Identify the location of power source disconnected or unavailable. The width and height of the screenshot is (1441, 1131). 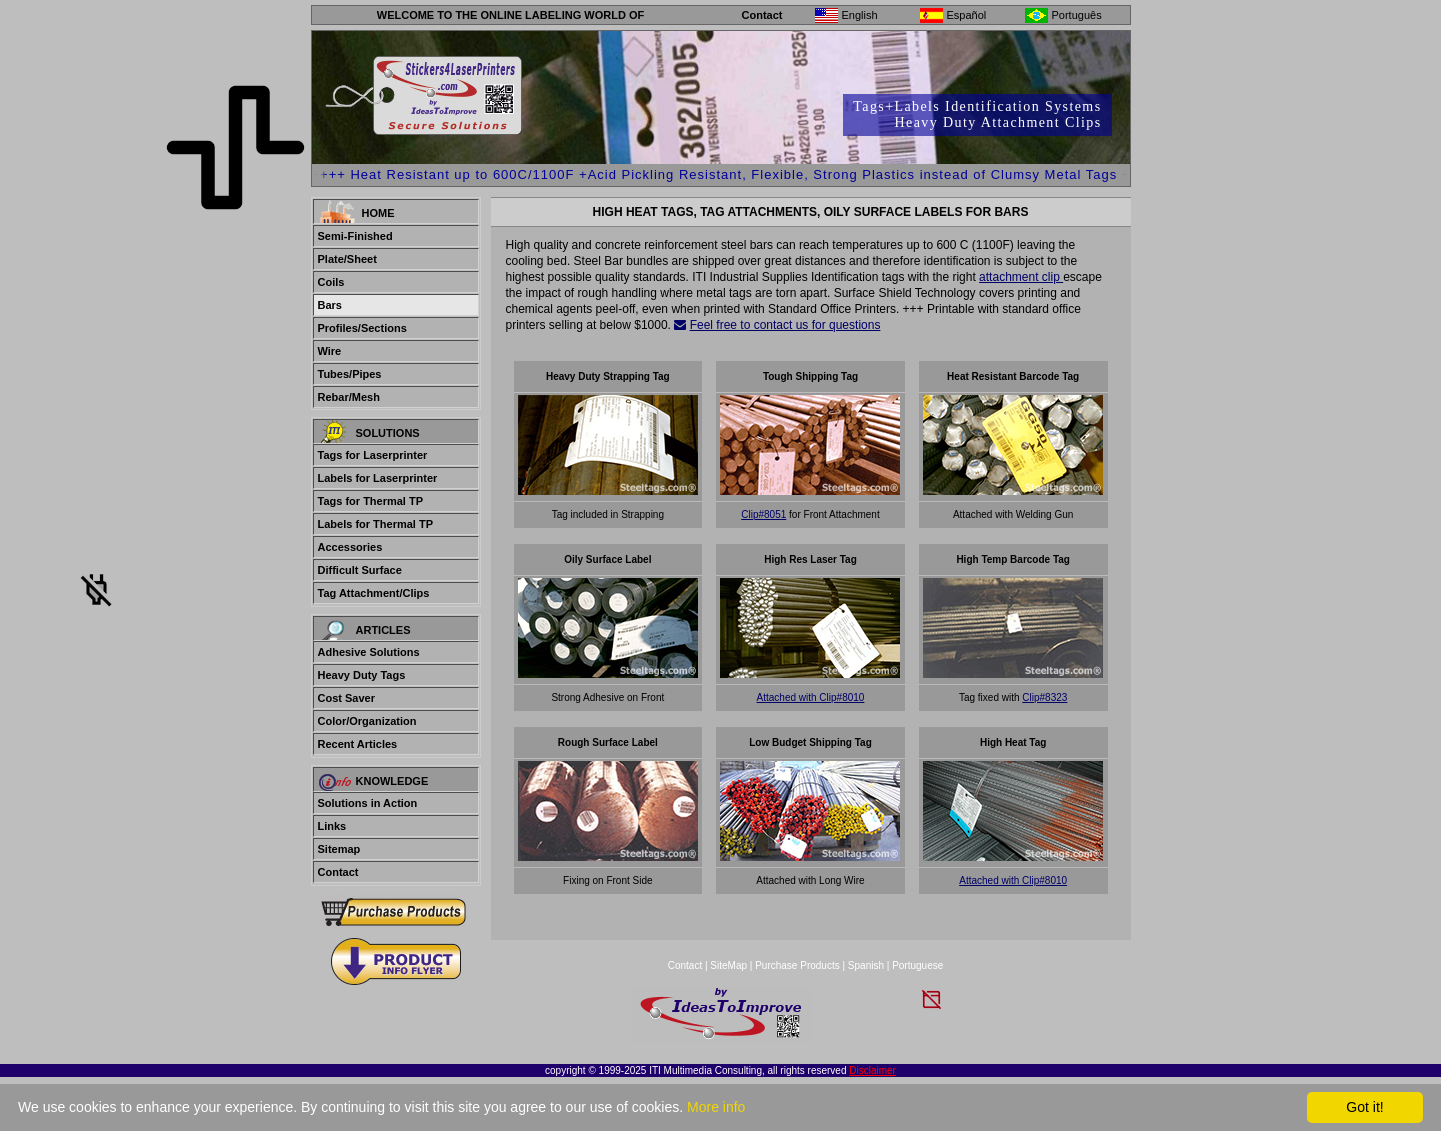
(96, 589).